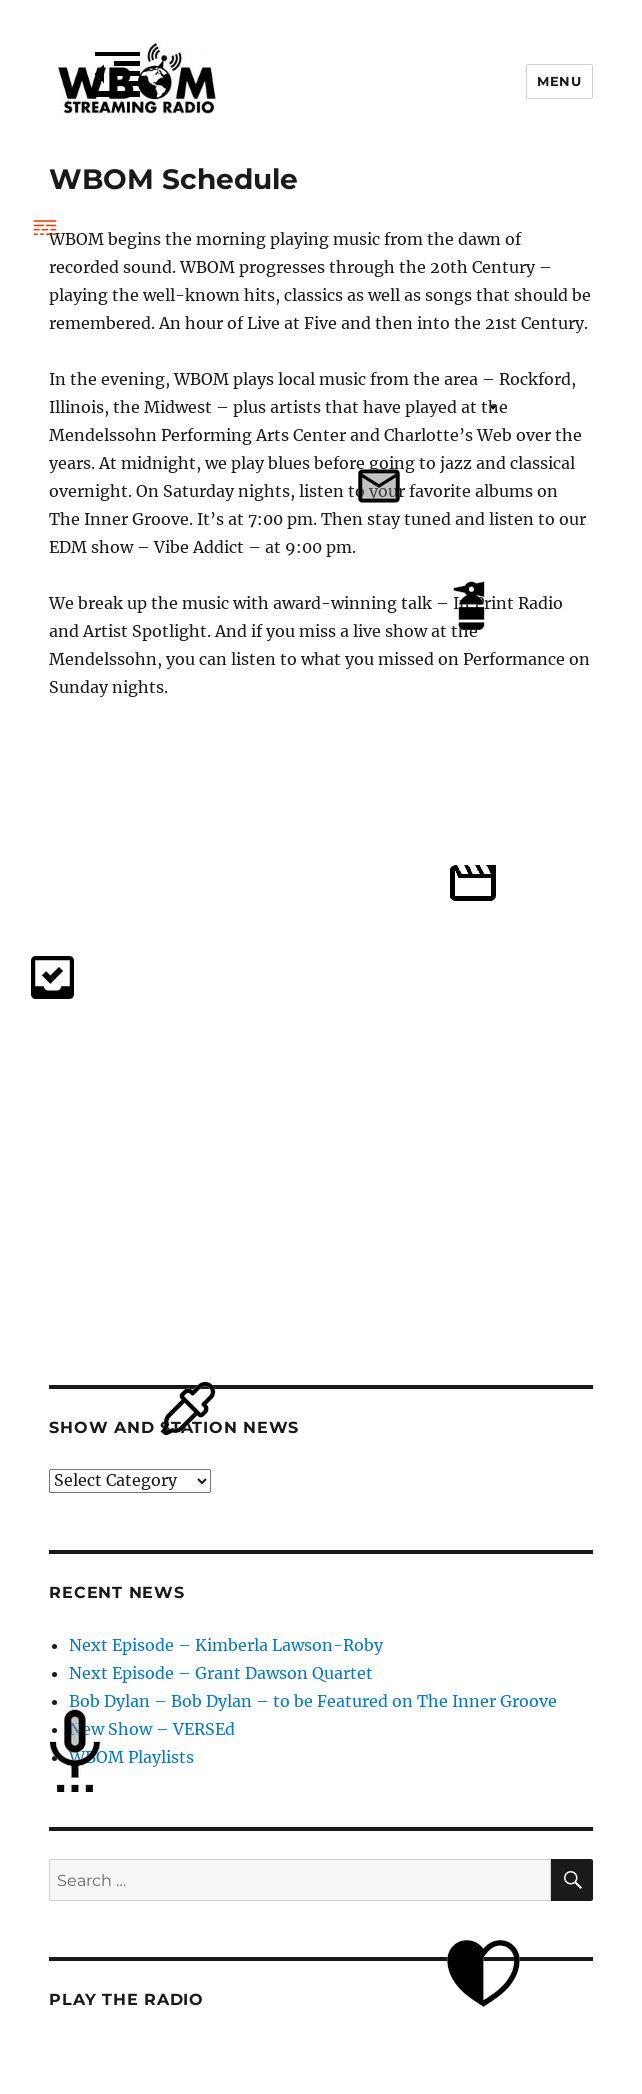  What do you see at coordinates (52, 977) in the screenshot?
I see `mark all inbox messages as read` at bounding box center [52, 977].